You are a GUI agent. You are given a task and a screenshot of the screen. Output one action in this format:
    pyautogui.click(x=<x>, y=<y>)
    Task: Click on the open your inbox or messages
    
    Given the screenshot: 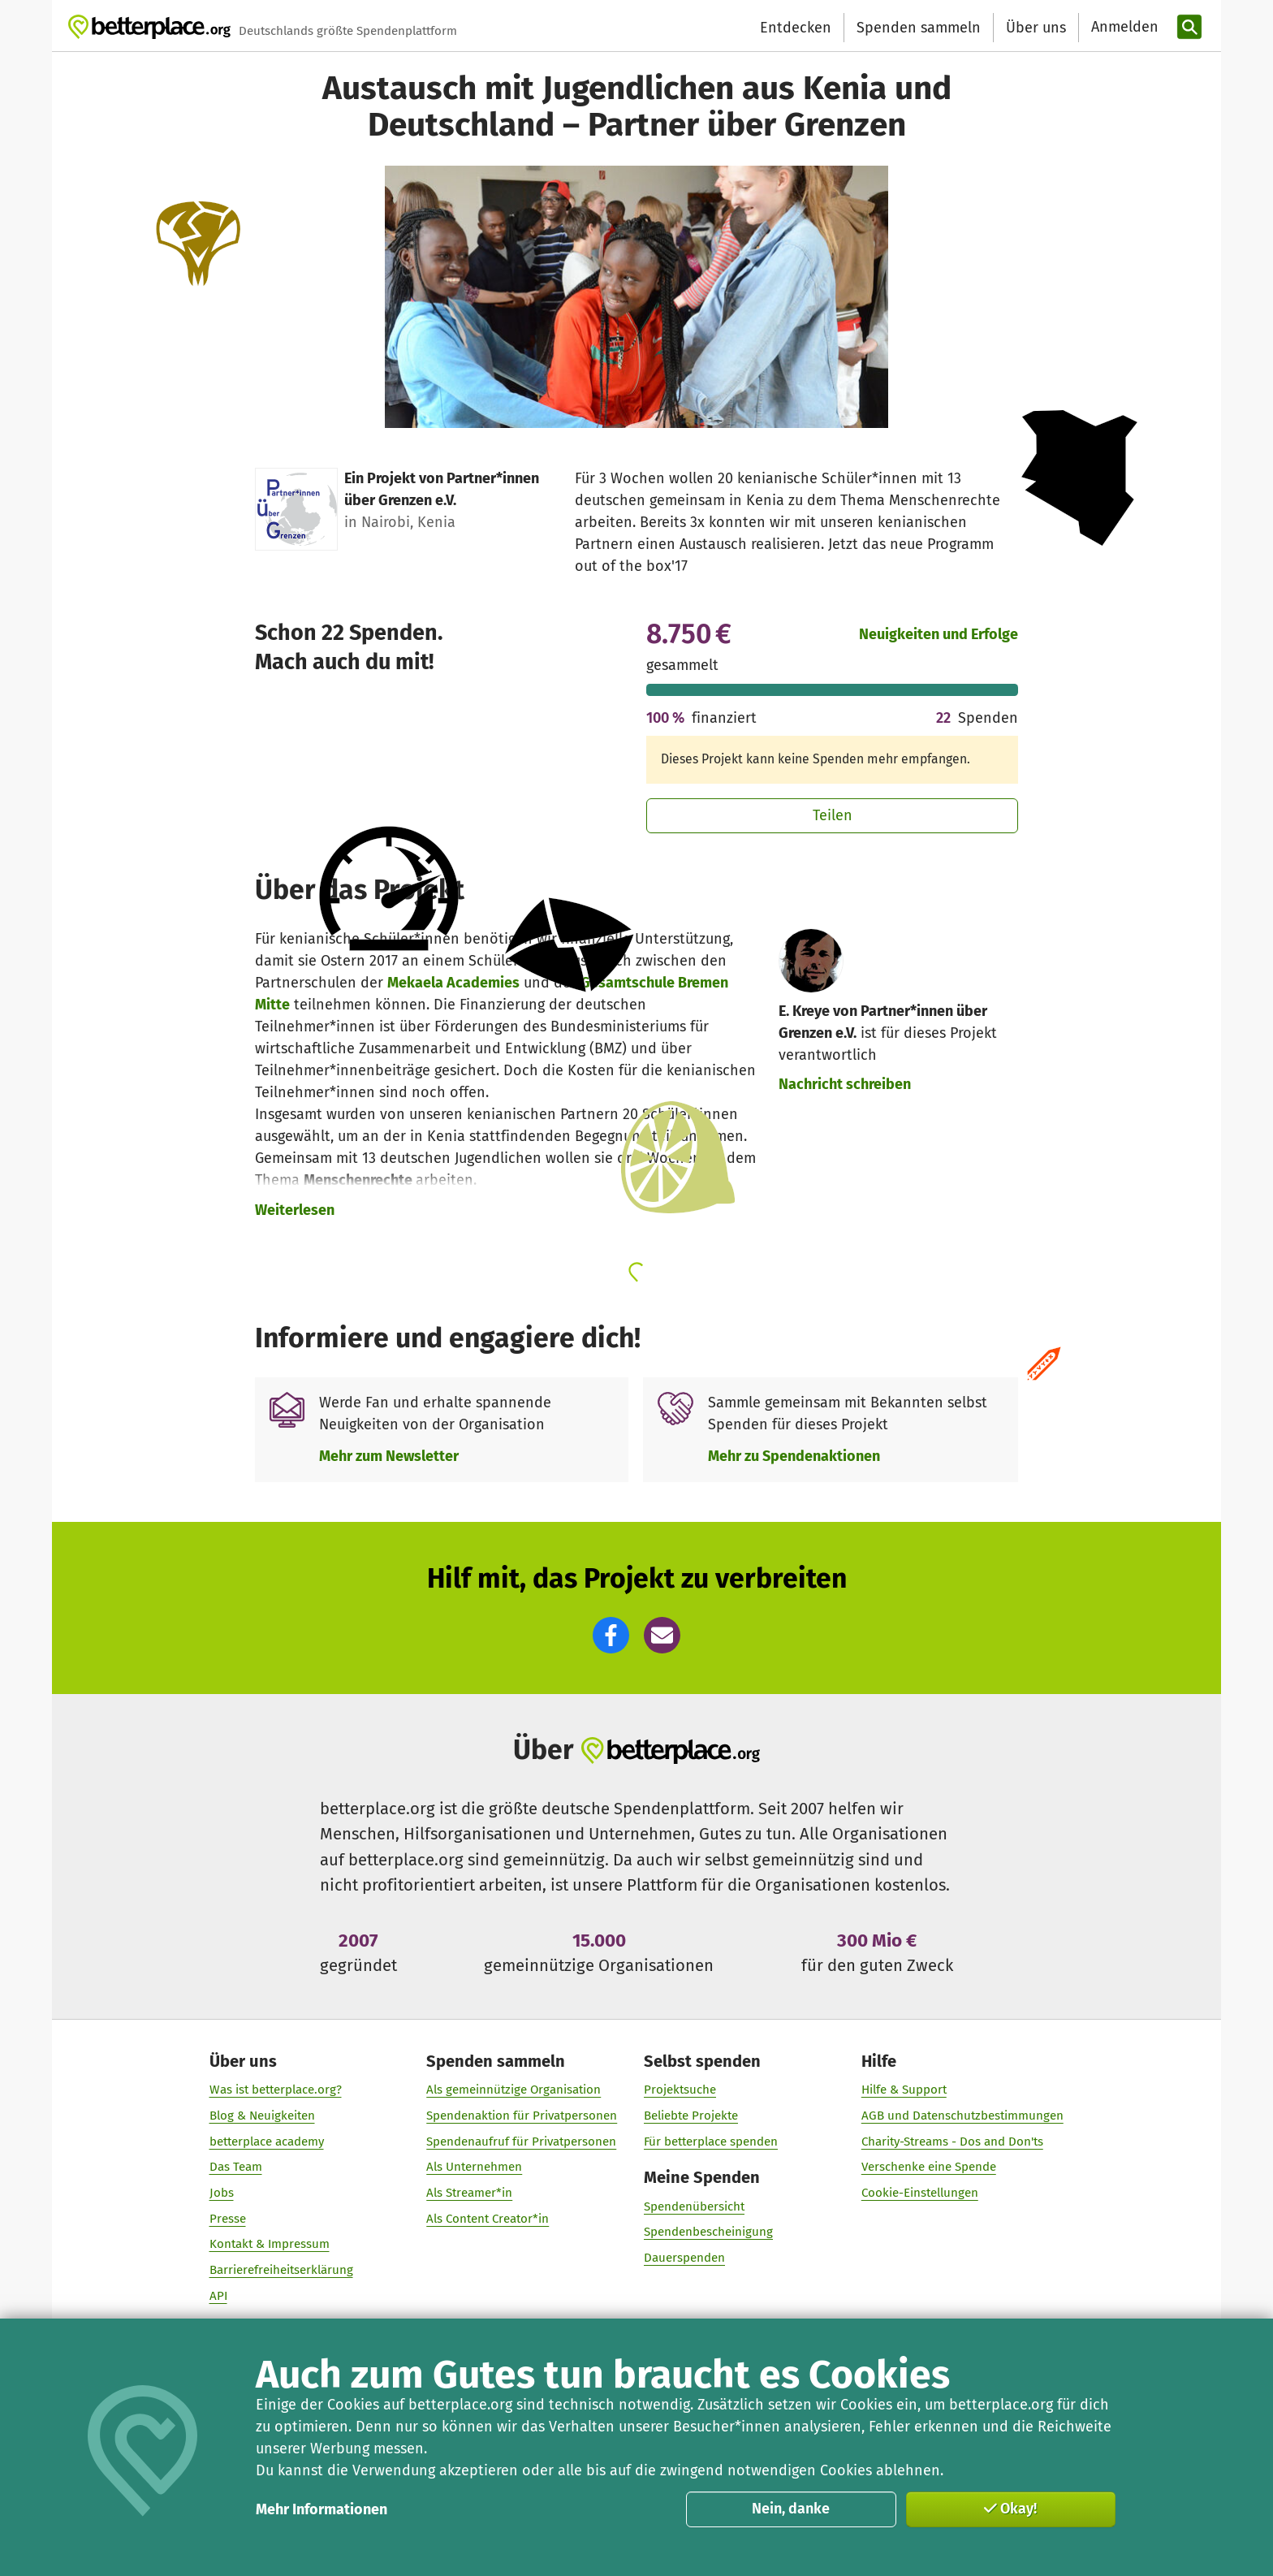 What is the action you would take?
    pyautogui.click(x=569, y=947)
    